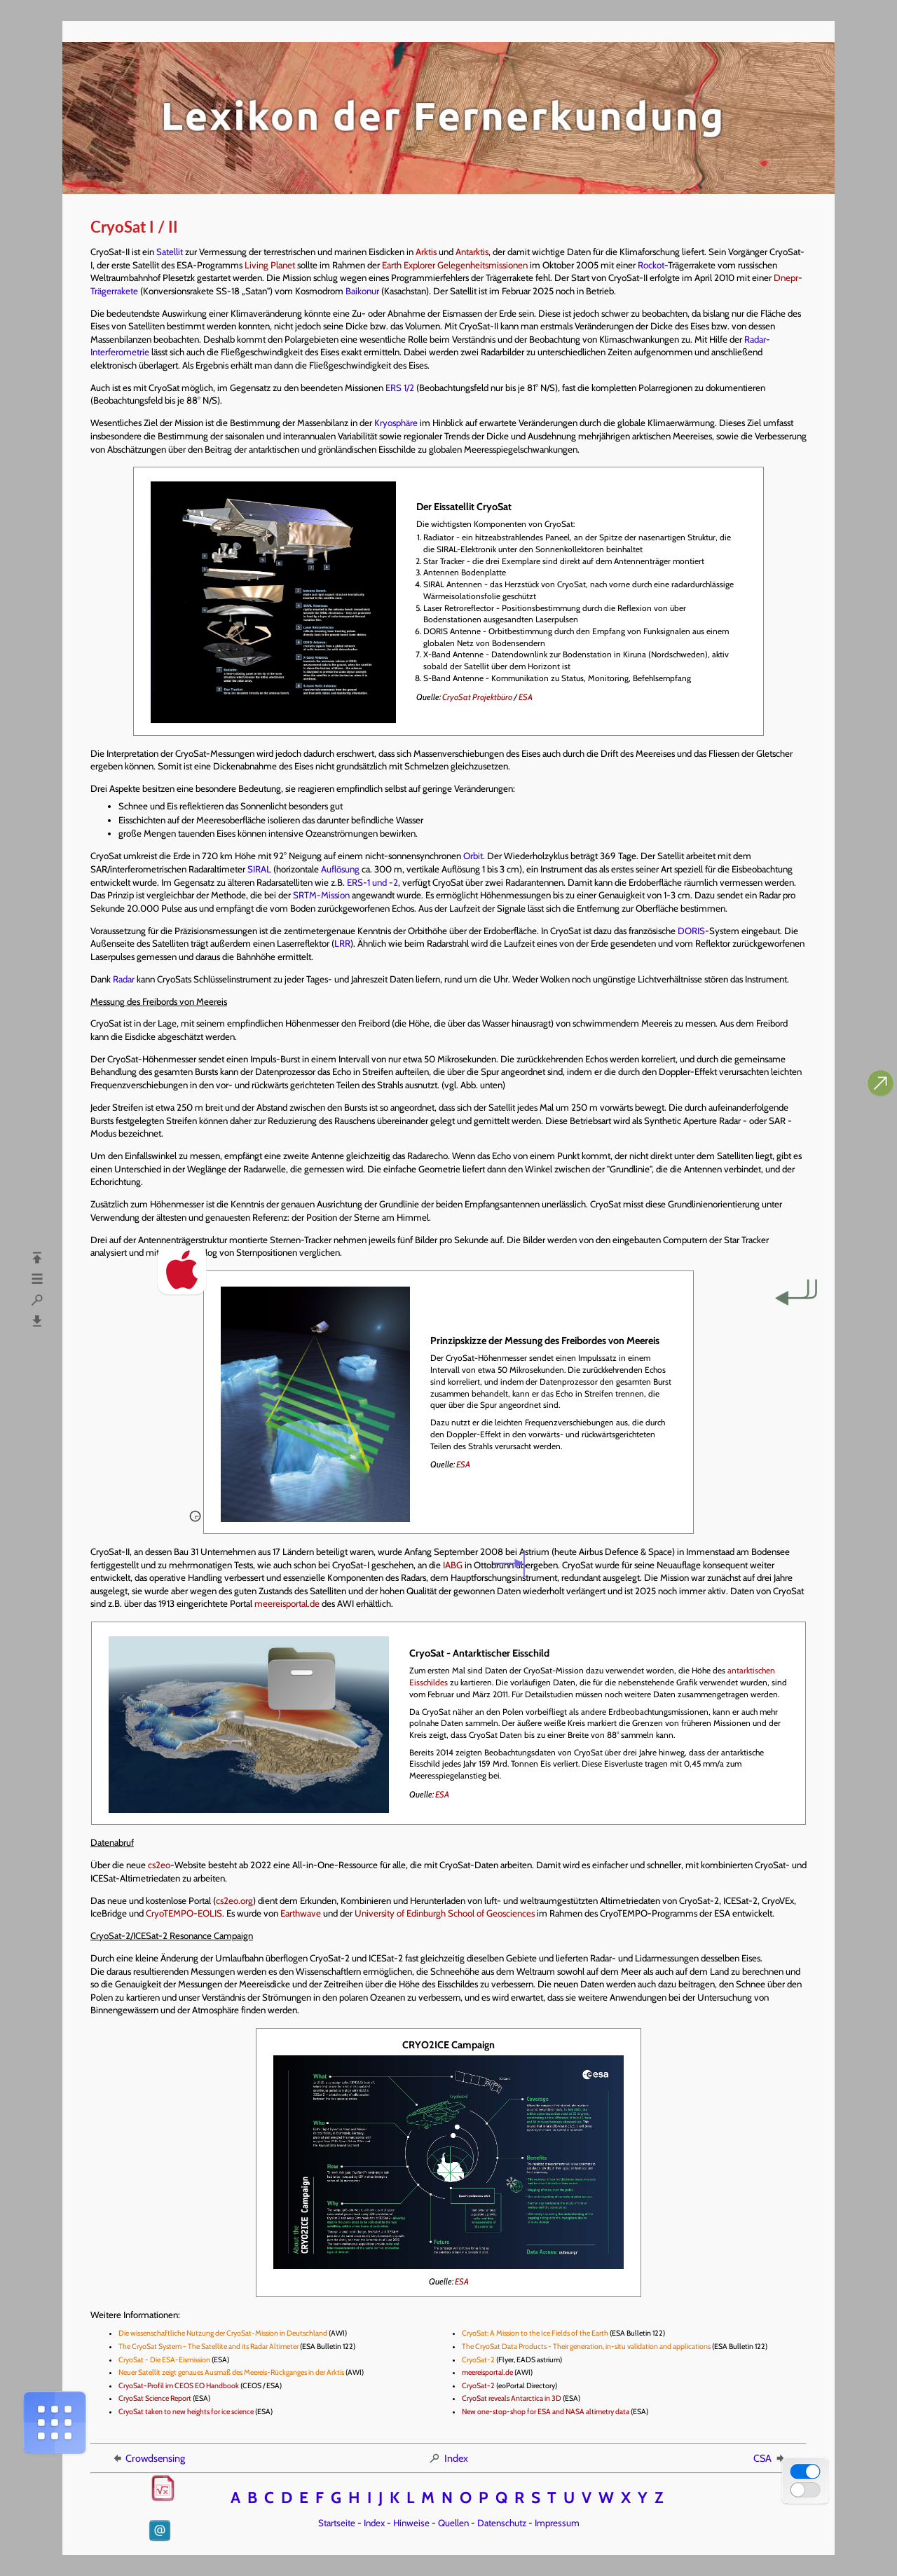  Describe the element at coordinates (55, 2423) in the screenshot. I see `open the app drawer or launcher` at that location.